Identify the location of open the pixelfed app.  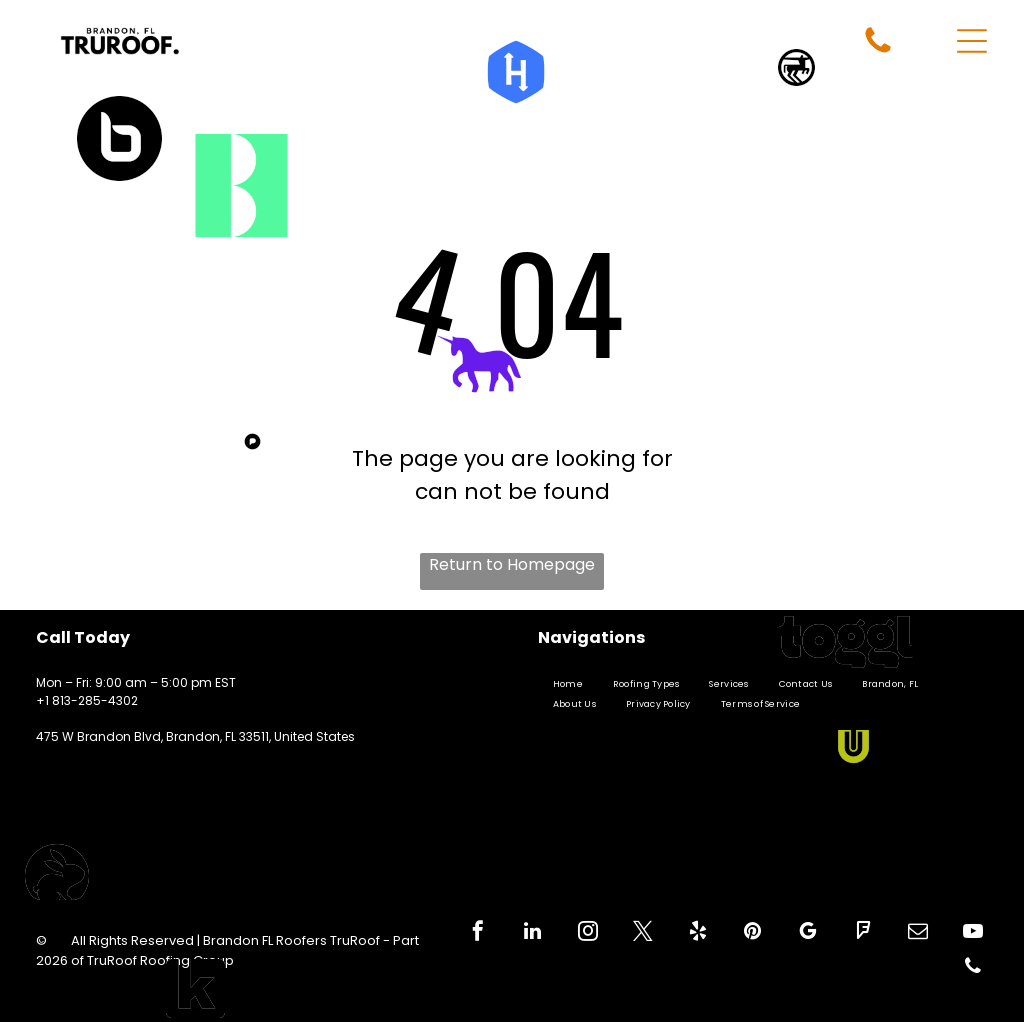
(252, 441).